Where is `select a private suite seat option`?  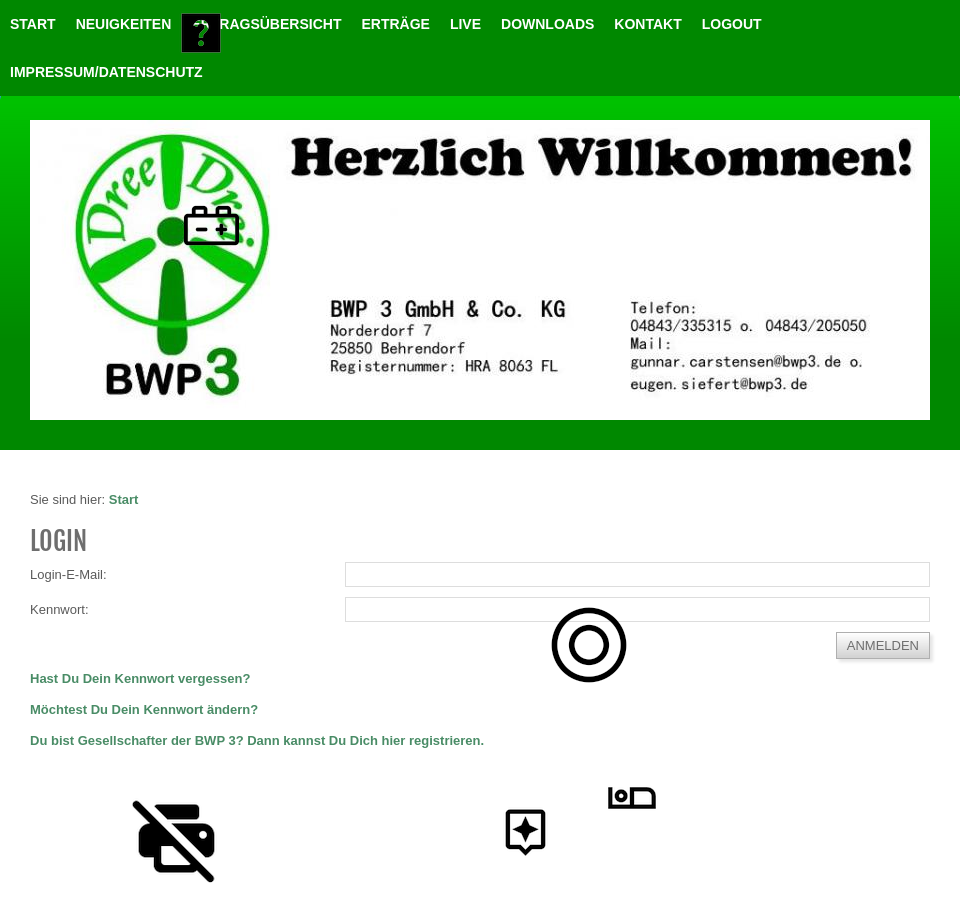
select a private suite seat option is located at coordinates (632, 798).